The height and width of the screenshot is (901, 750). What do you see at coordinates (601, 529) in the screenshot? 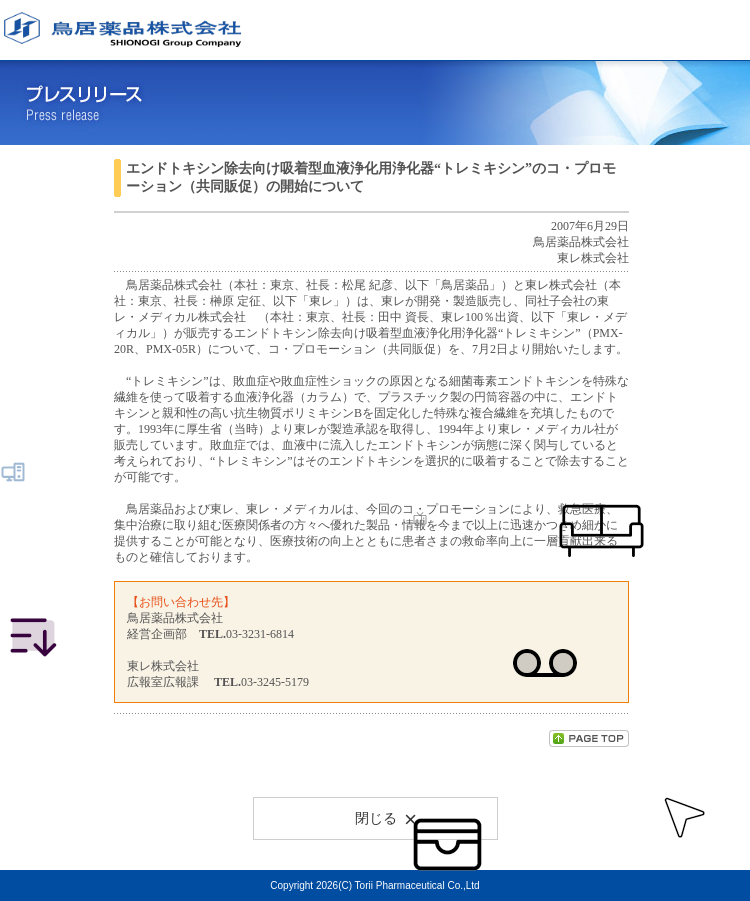
I see `browse furniture or home decor items` at bounding box center [601, 529].